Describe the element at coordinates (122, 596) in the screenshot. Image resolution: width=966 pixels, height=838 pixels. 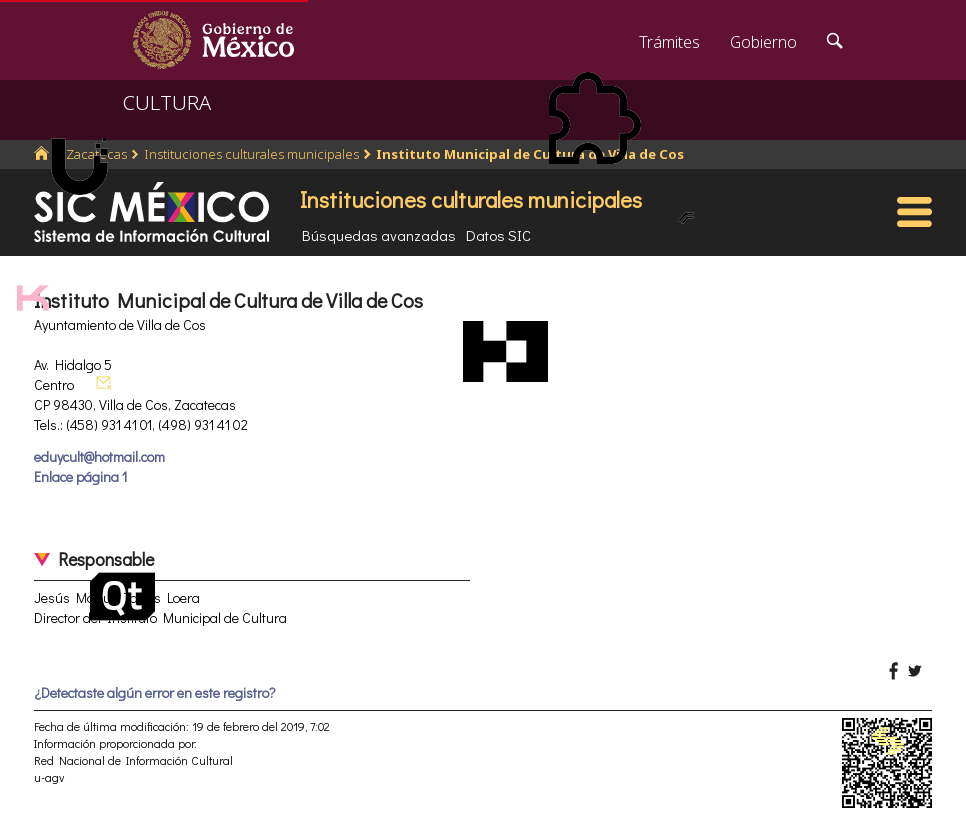
I see `Qt framework branding or logo` at that location.